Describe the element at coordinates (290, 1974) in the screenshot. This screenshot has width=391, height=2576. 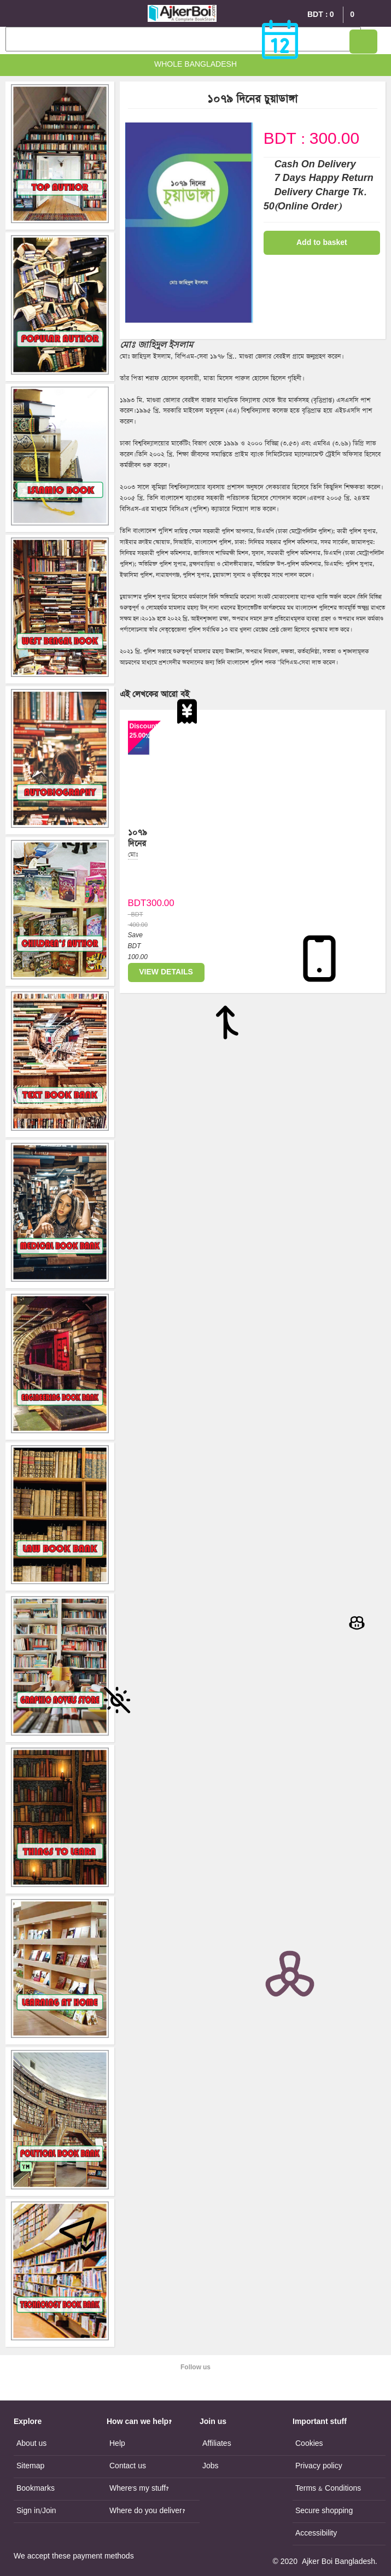
I see `fan or cooling system controls` at that location.